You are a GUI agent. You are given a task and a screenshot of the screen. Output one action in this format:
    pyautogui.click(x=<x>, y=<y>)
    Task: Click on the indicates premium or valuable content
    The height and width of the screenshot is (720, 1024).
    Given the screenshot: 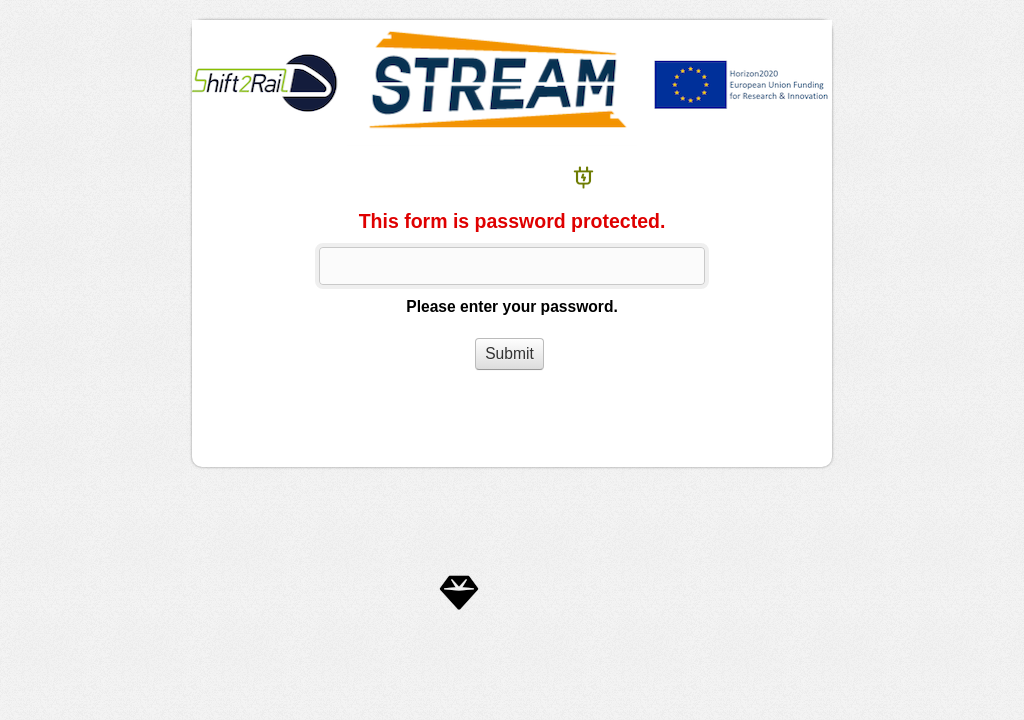 What is the action you would take?
    pyautogui.click(x=459, y=593)
    